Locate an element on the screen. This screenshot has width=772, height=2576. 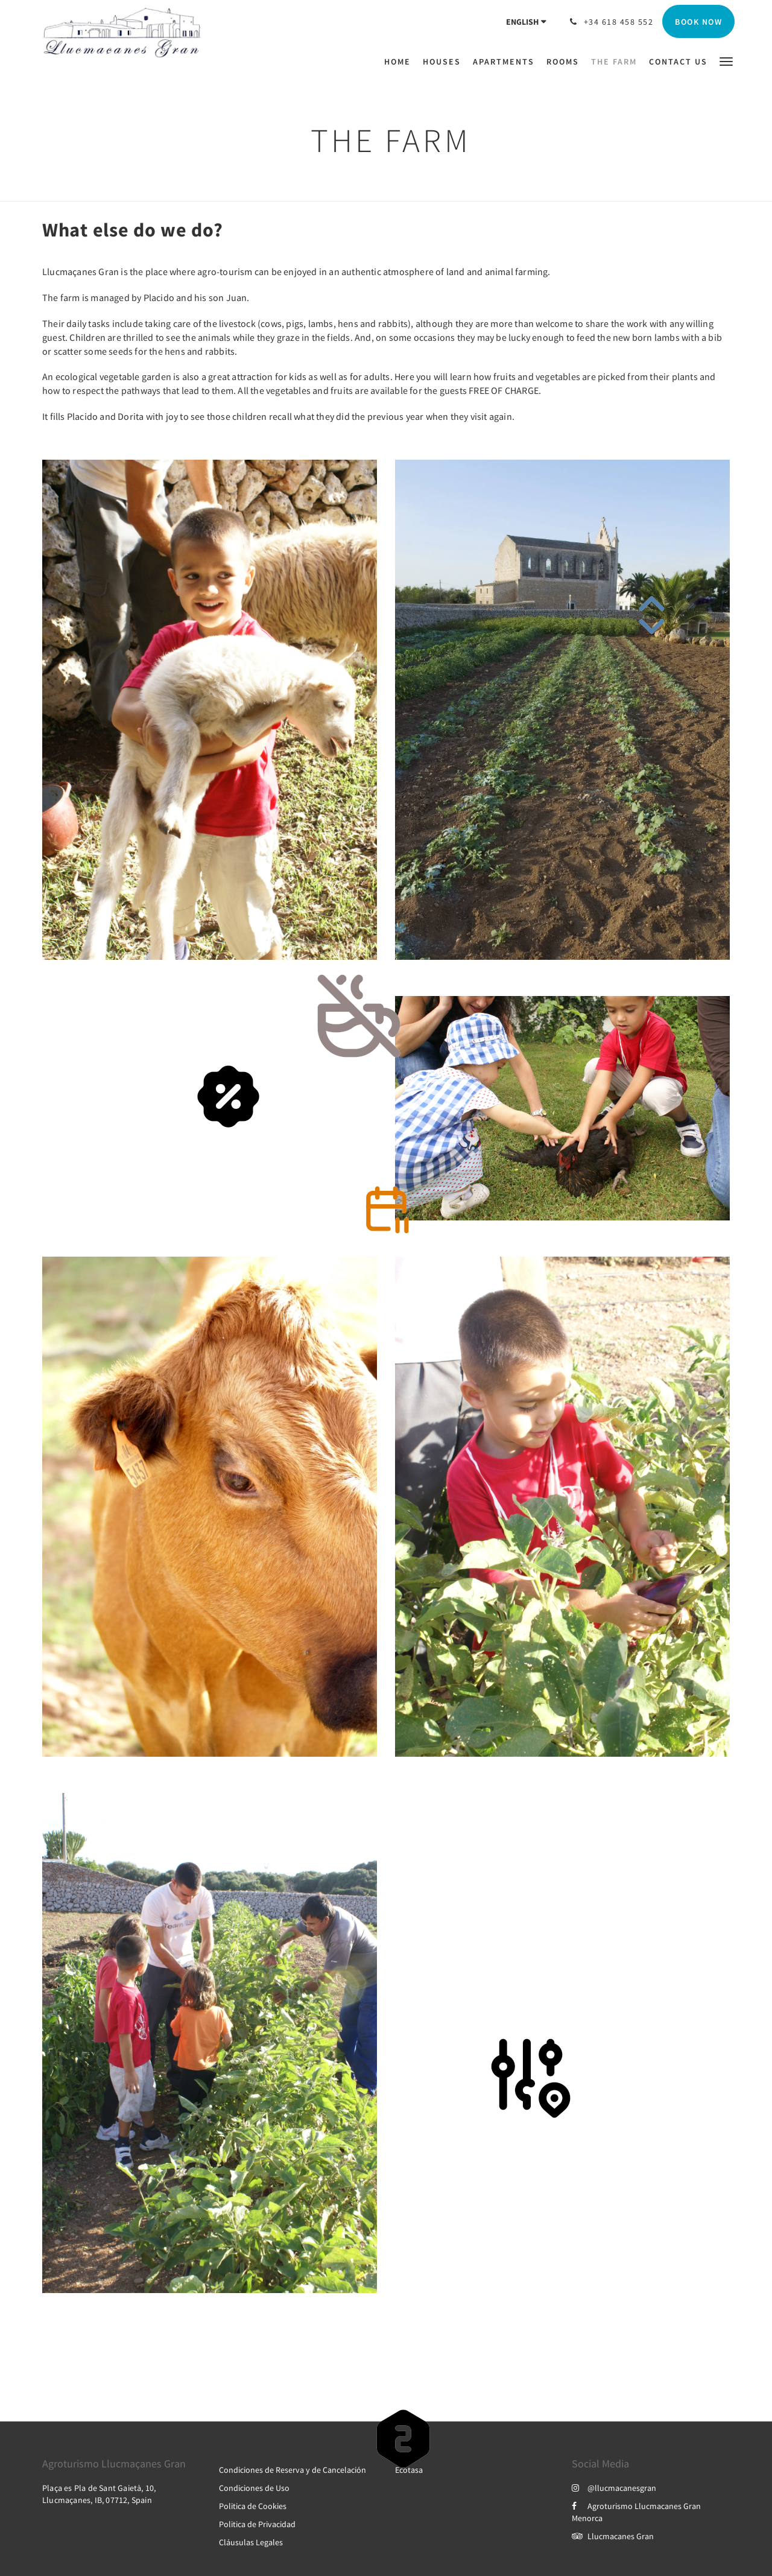
view available discounts or promotions is located at coordinates (228, 1096).